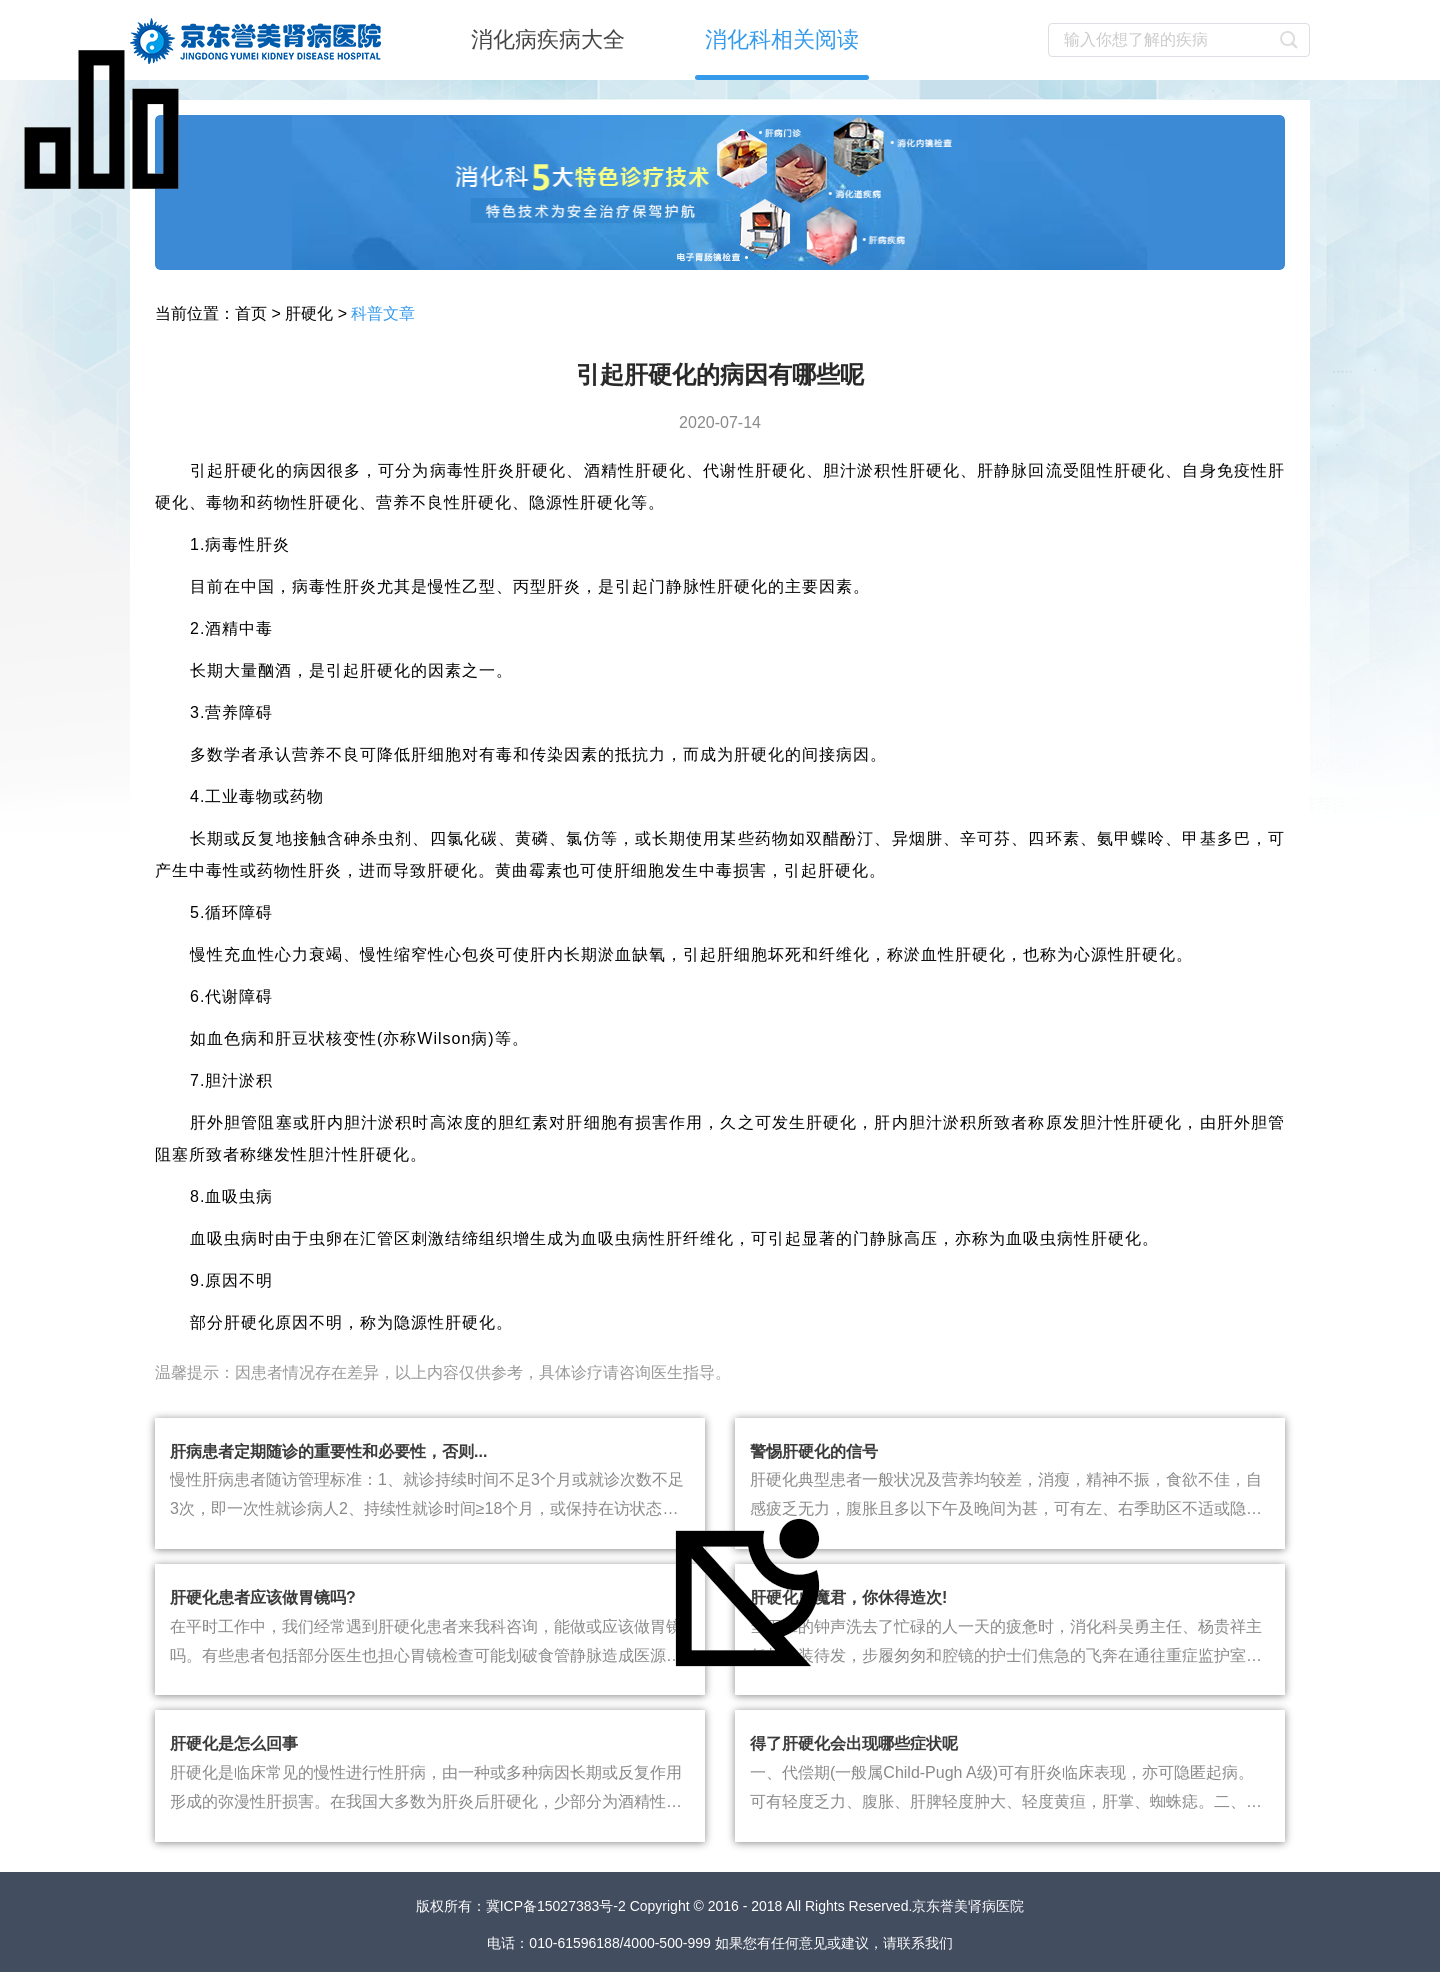 This screenshot has height=1972, width=1440. Describe the element at coordinates (747, 1594) in the screenshot. I see `remixicon logo` at that location.